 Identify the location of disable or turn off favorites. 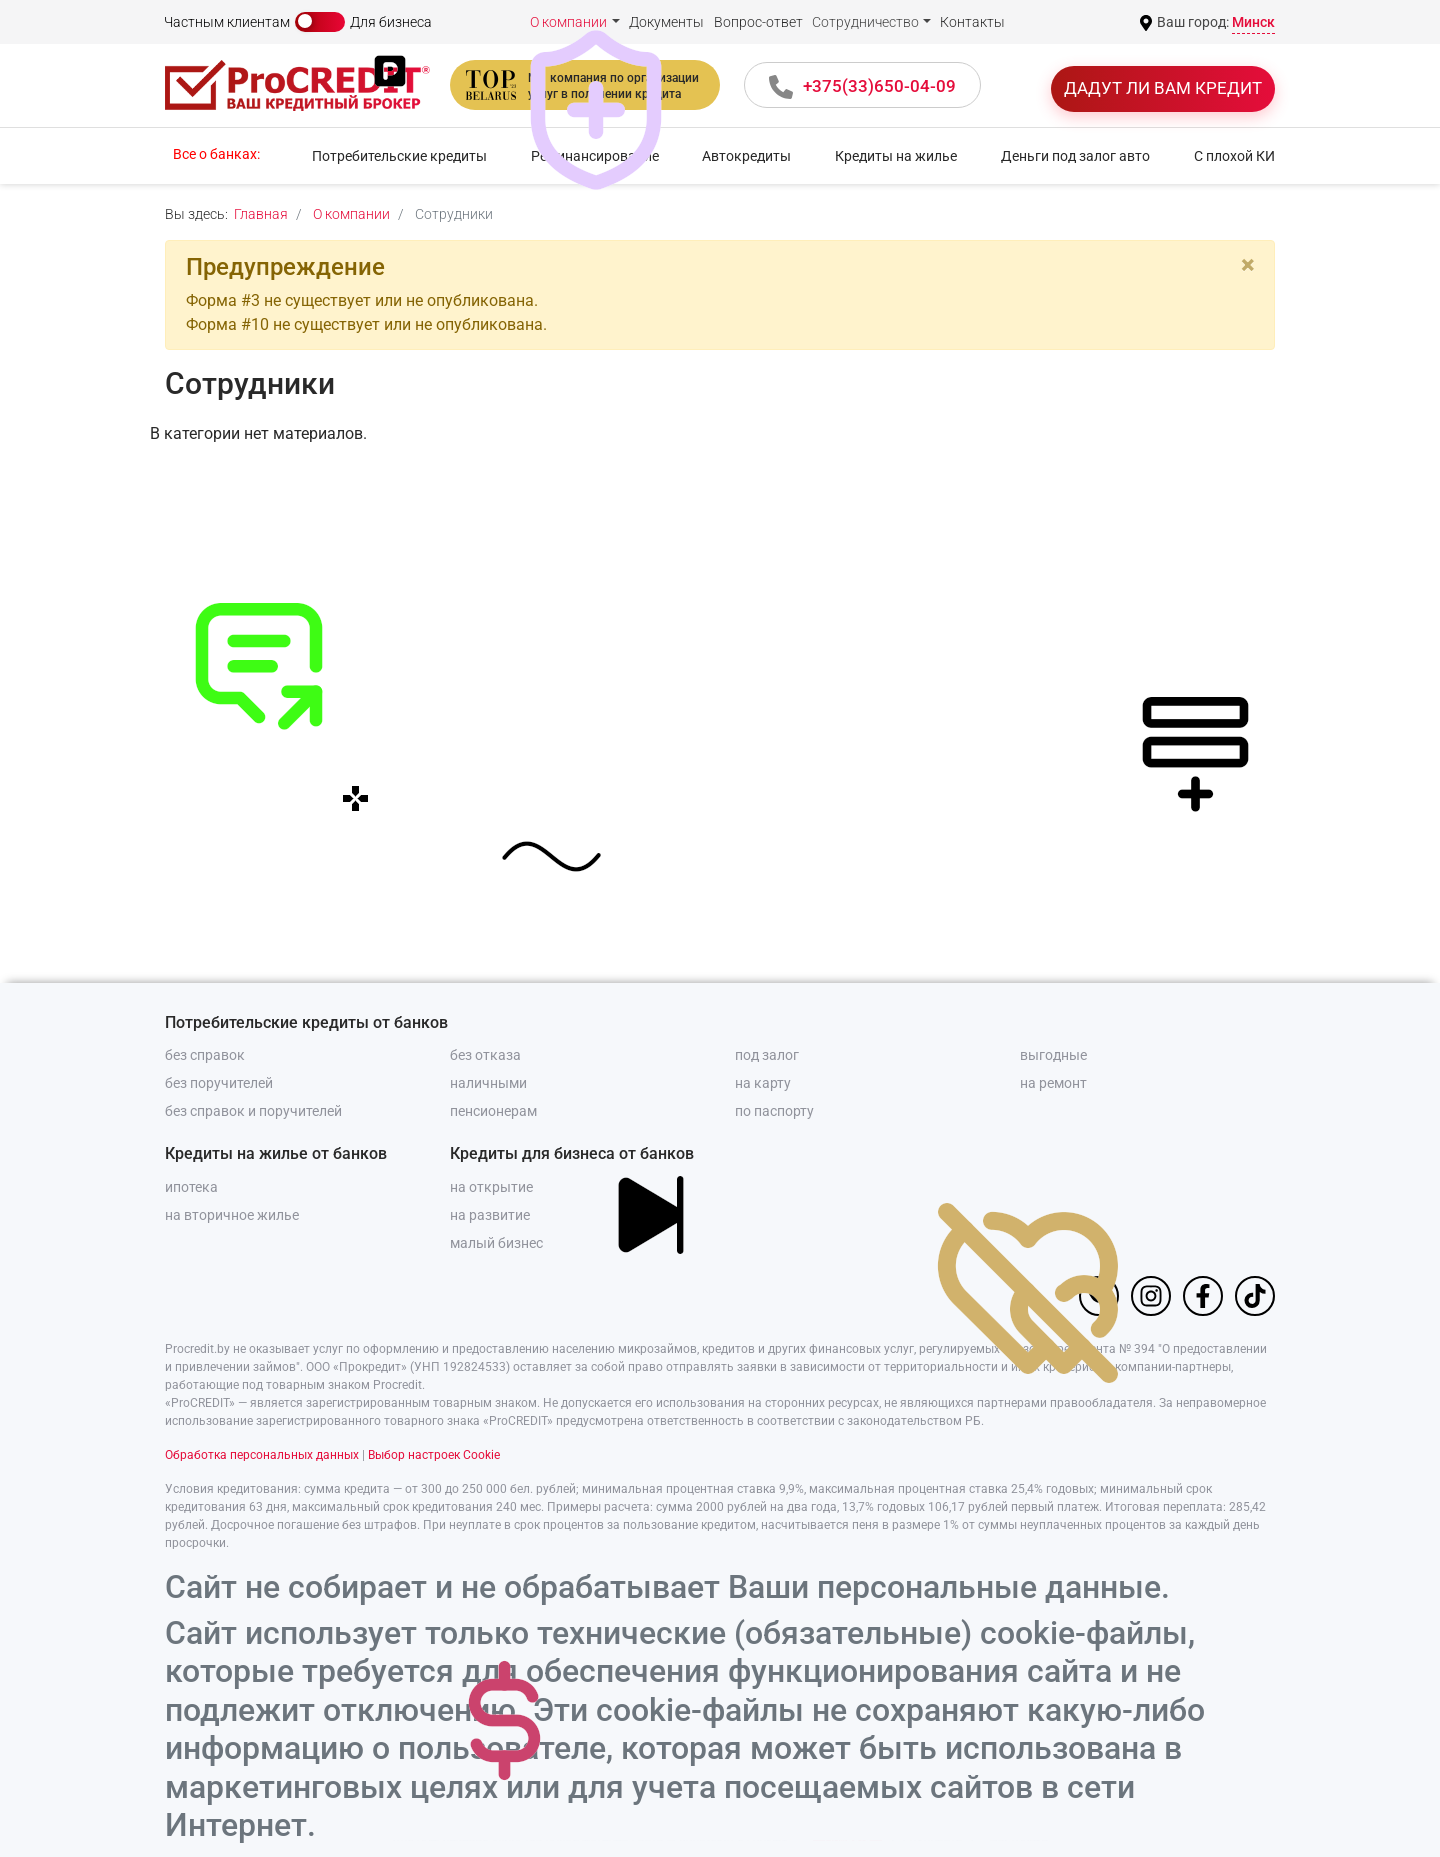
(1028, 1293).